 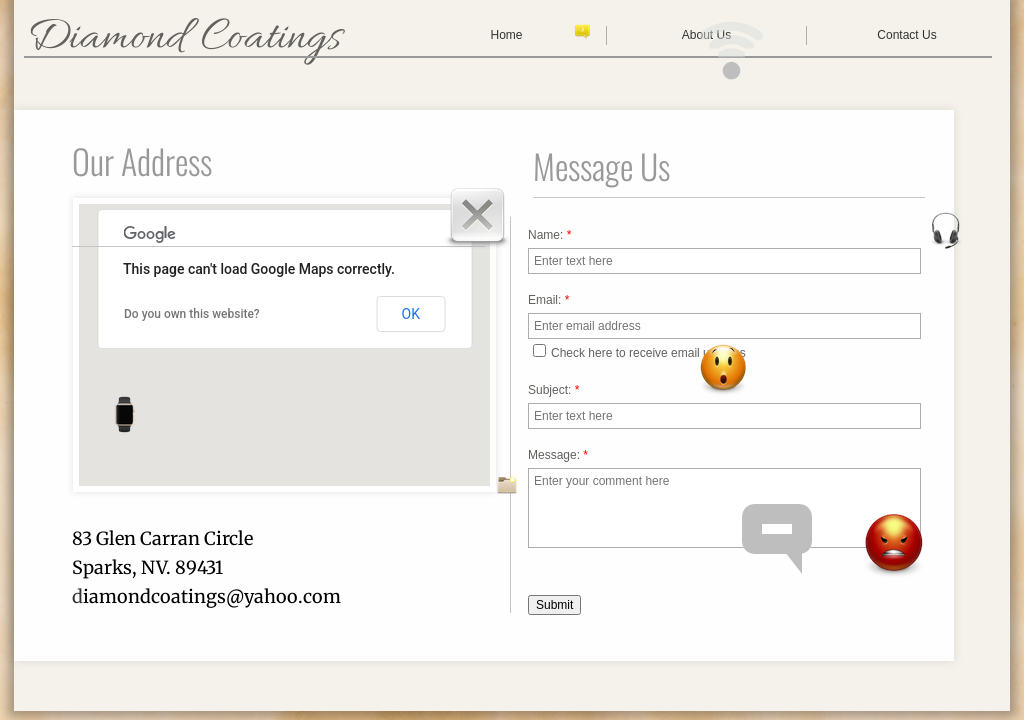 I want to click on indicates a file or content that cannot be read, so click(x=478, y=218).